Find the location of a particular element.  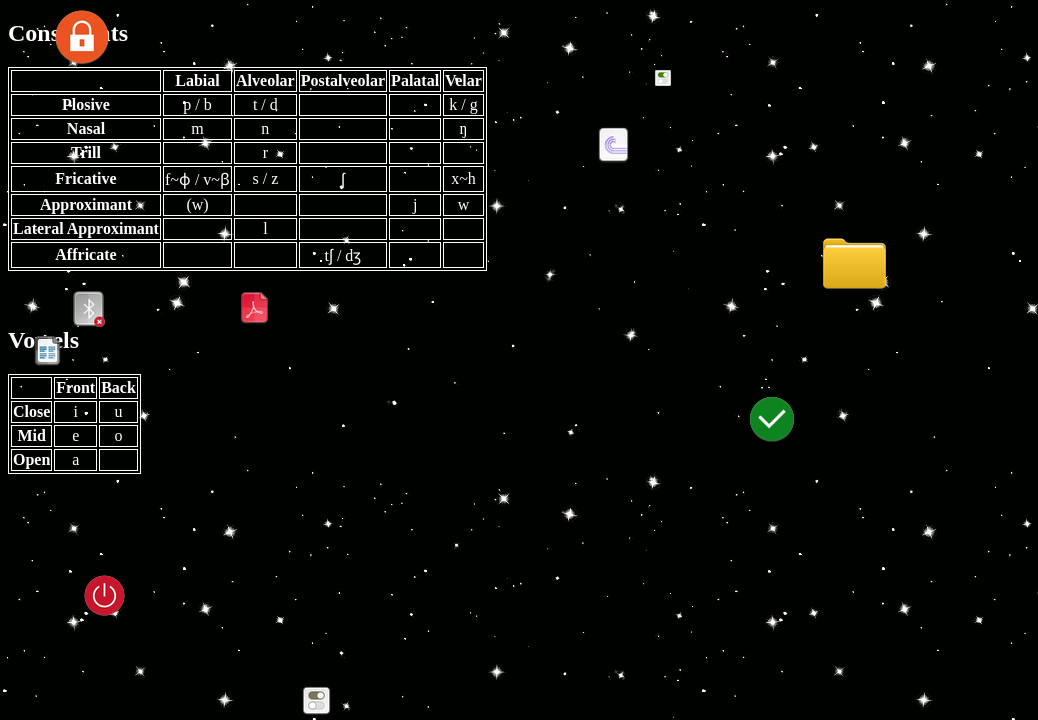

lock the screen is located at coordinates (82, 37).